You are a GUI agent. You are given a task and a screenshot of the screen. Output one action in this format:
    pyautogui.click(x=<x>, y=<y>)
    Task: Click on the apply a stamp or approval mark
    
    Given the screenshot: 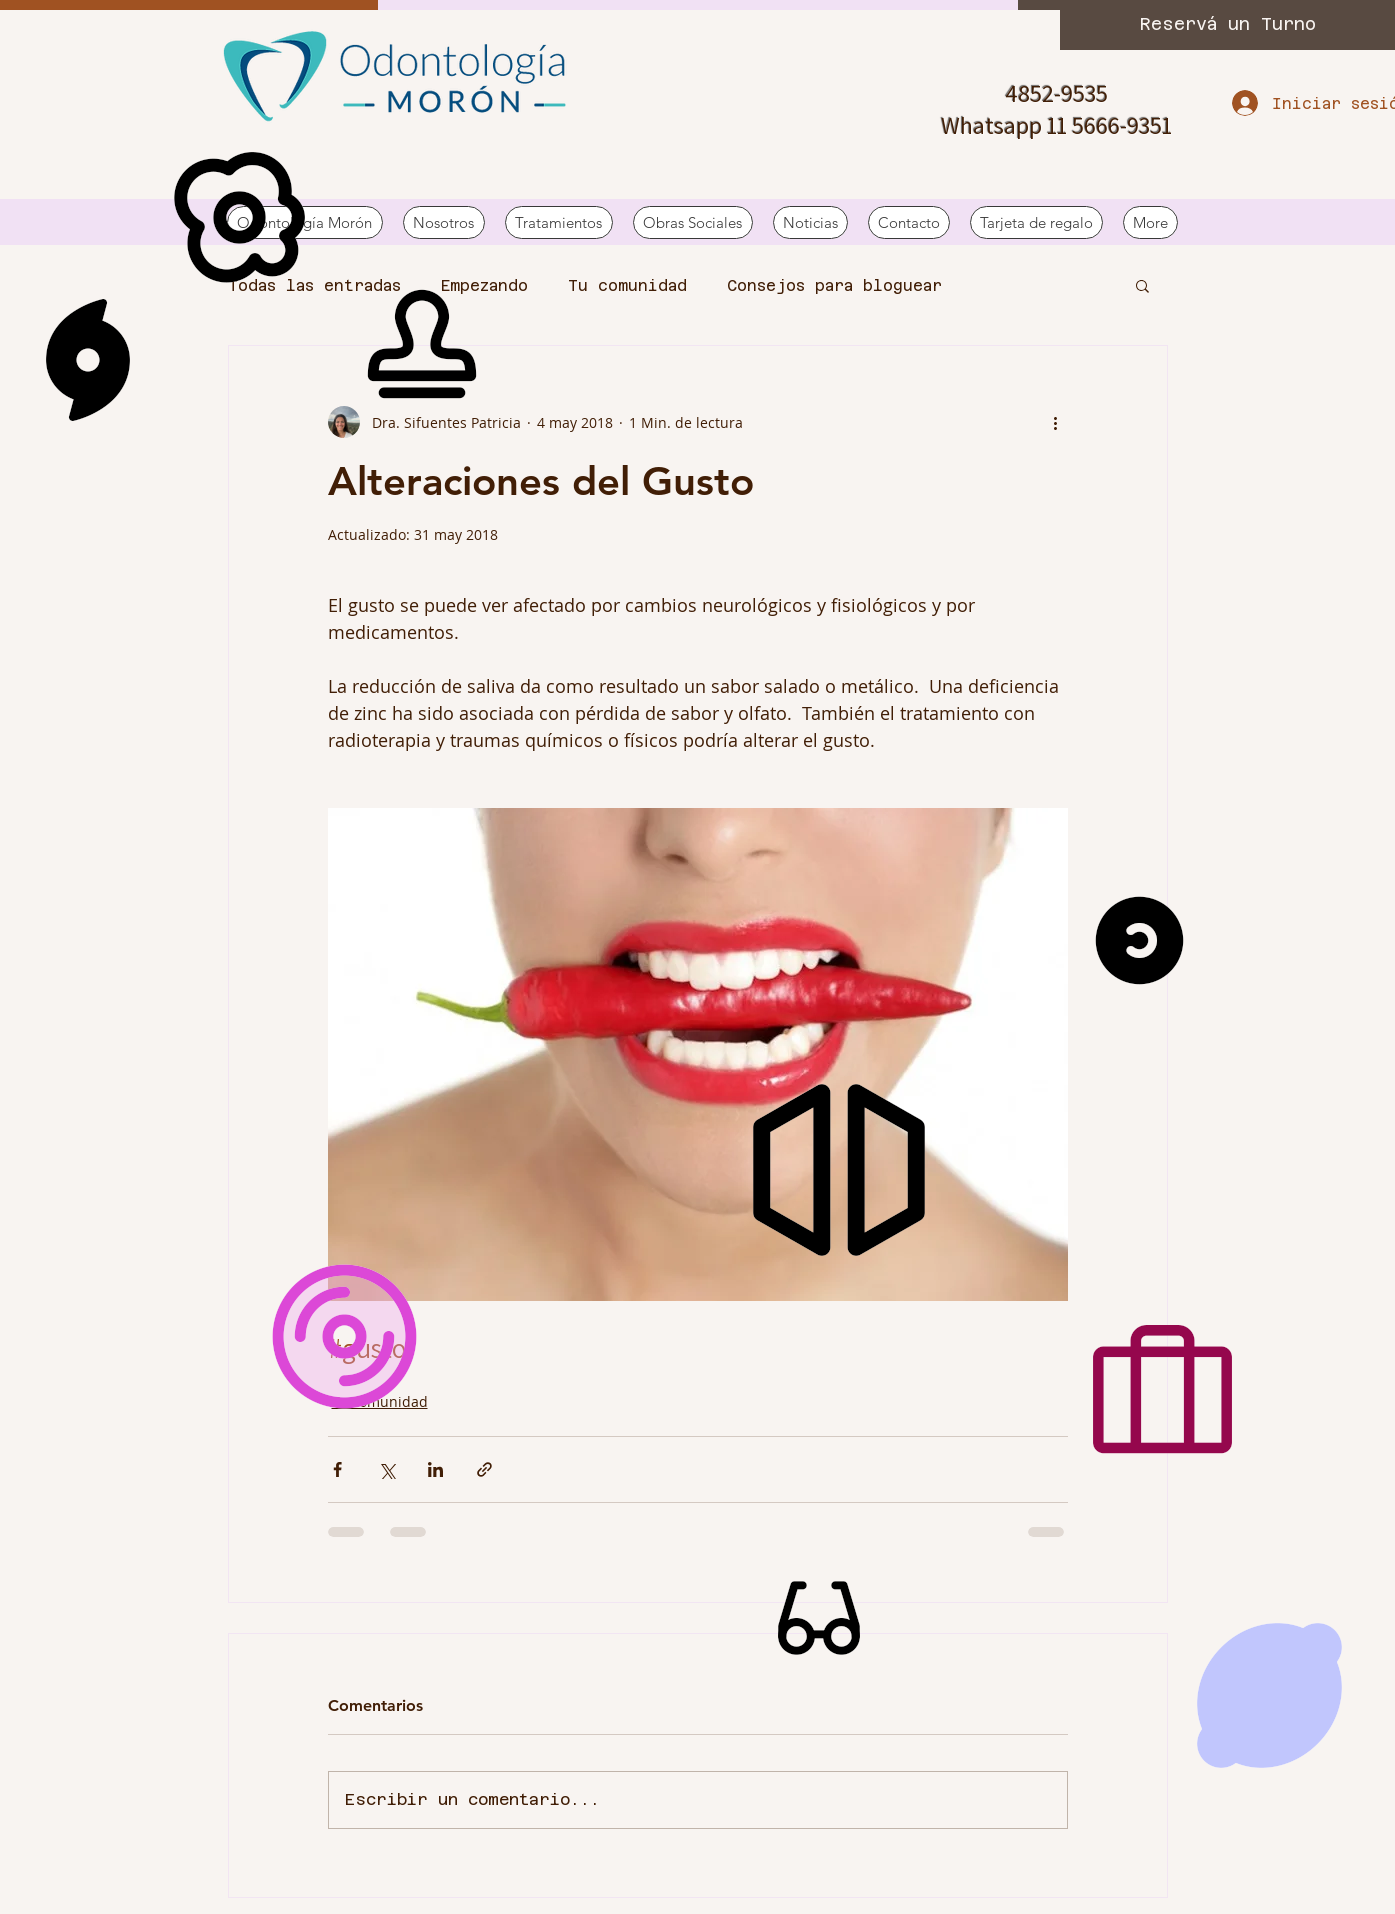 What is the action you would take?
    pyautogui.click(x=422, y=344)
    